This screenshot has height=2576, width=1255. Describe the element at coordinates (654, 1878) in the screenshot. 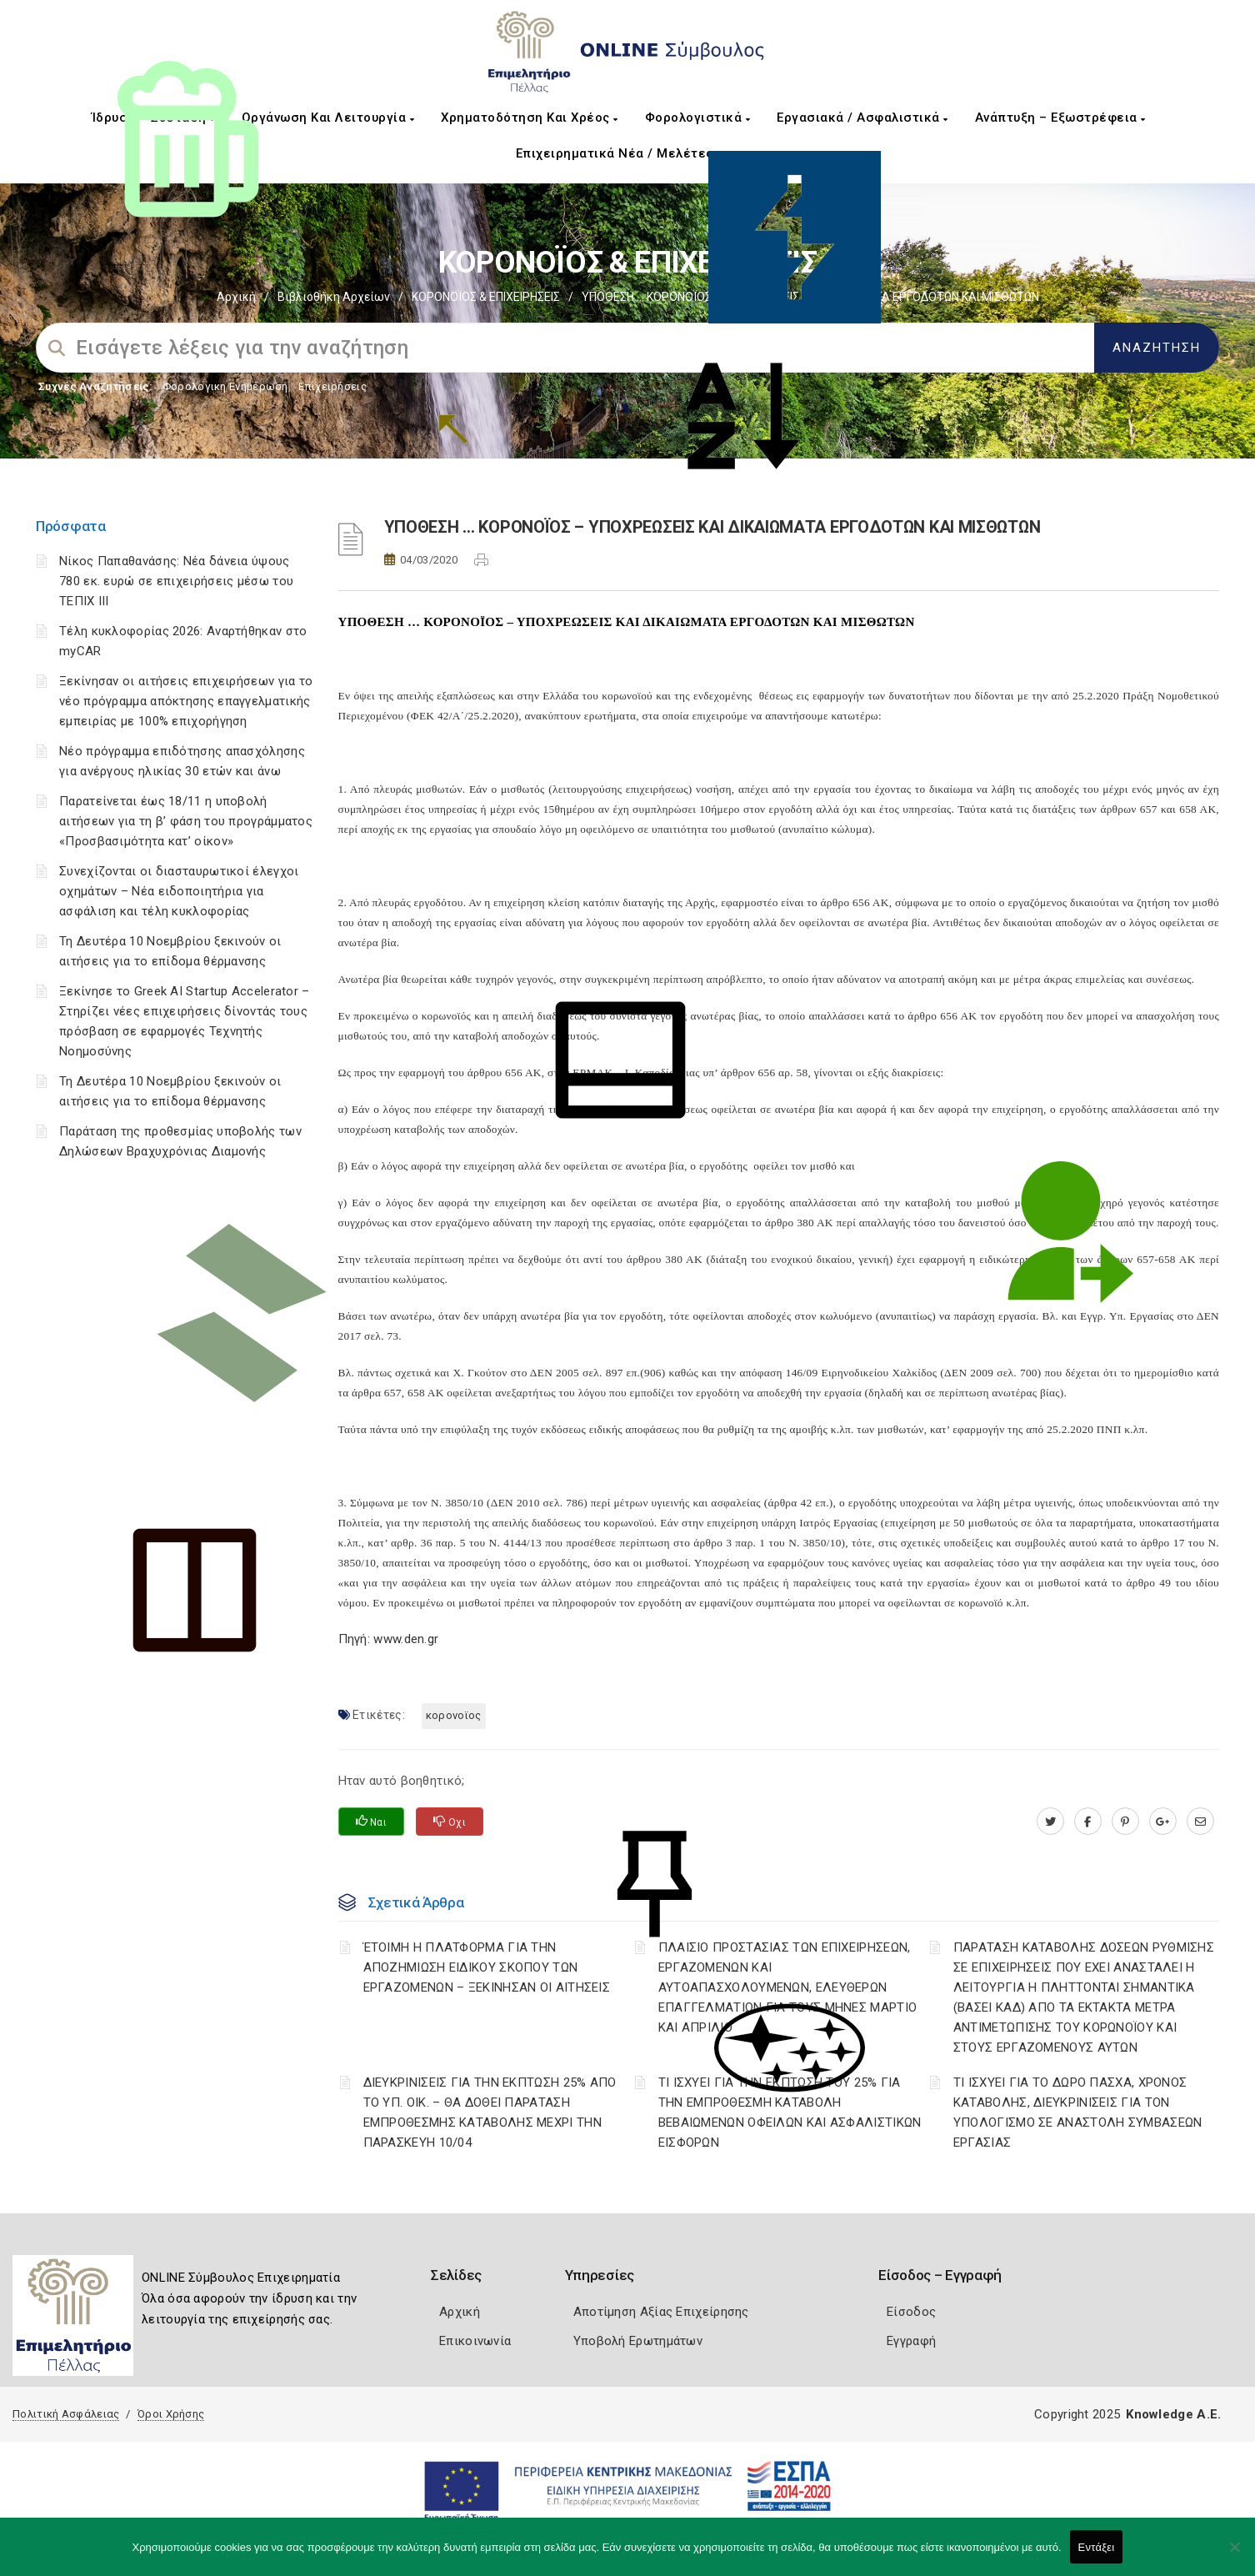

I see `pin an item to keep it visible` at that location.